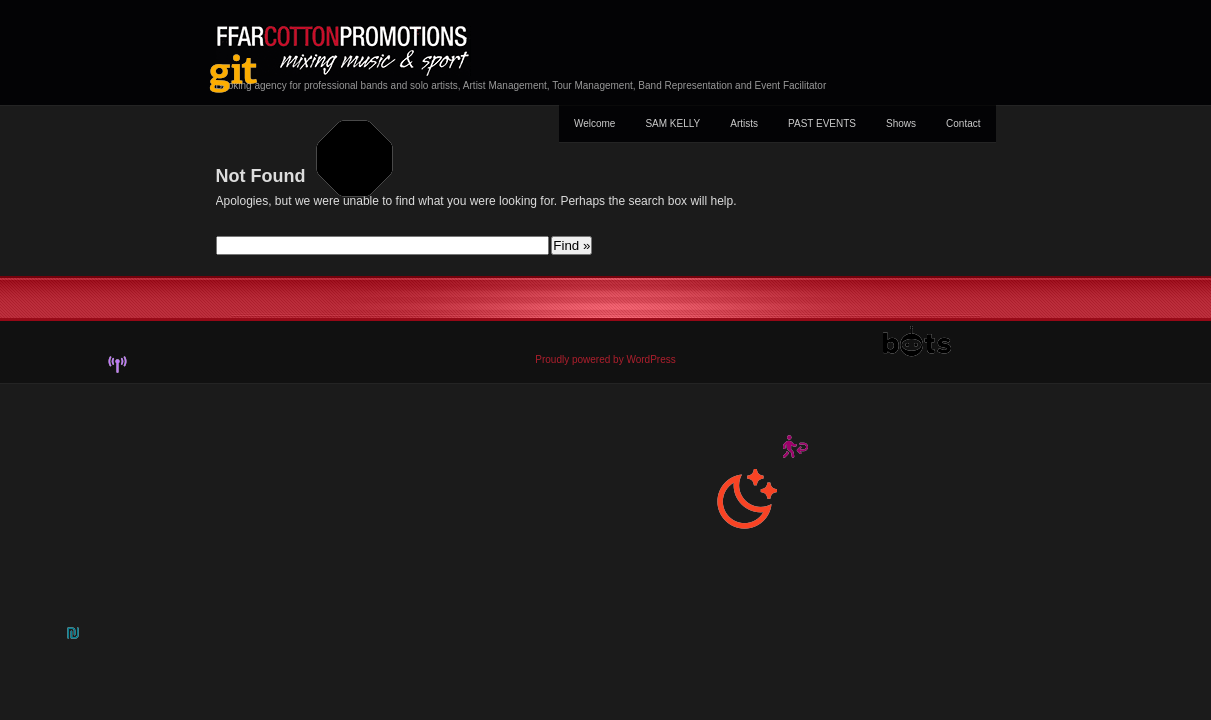  Describe the element at coordinates (354, 158) in the screenshot. I see `stop or halt action indicator` at that location.